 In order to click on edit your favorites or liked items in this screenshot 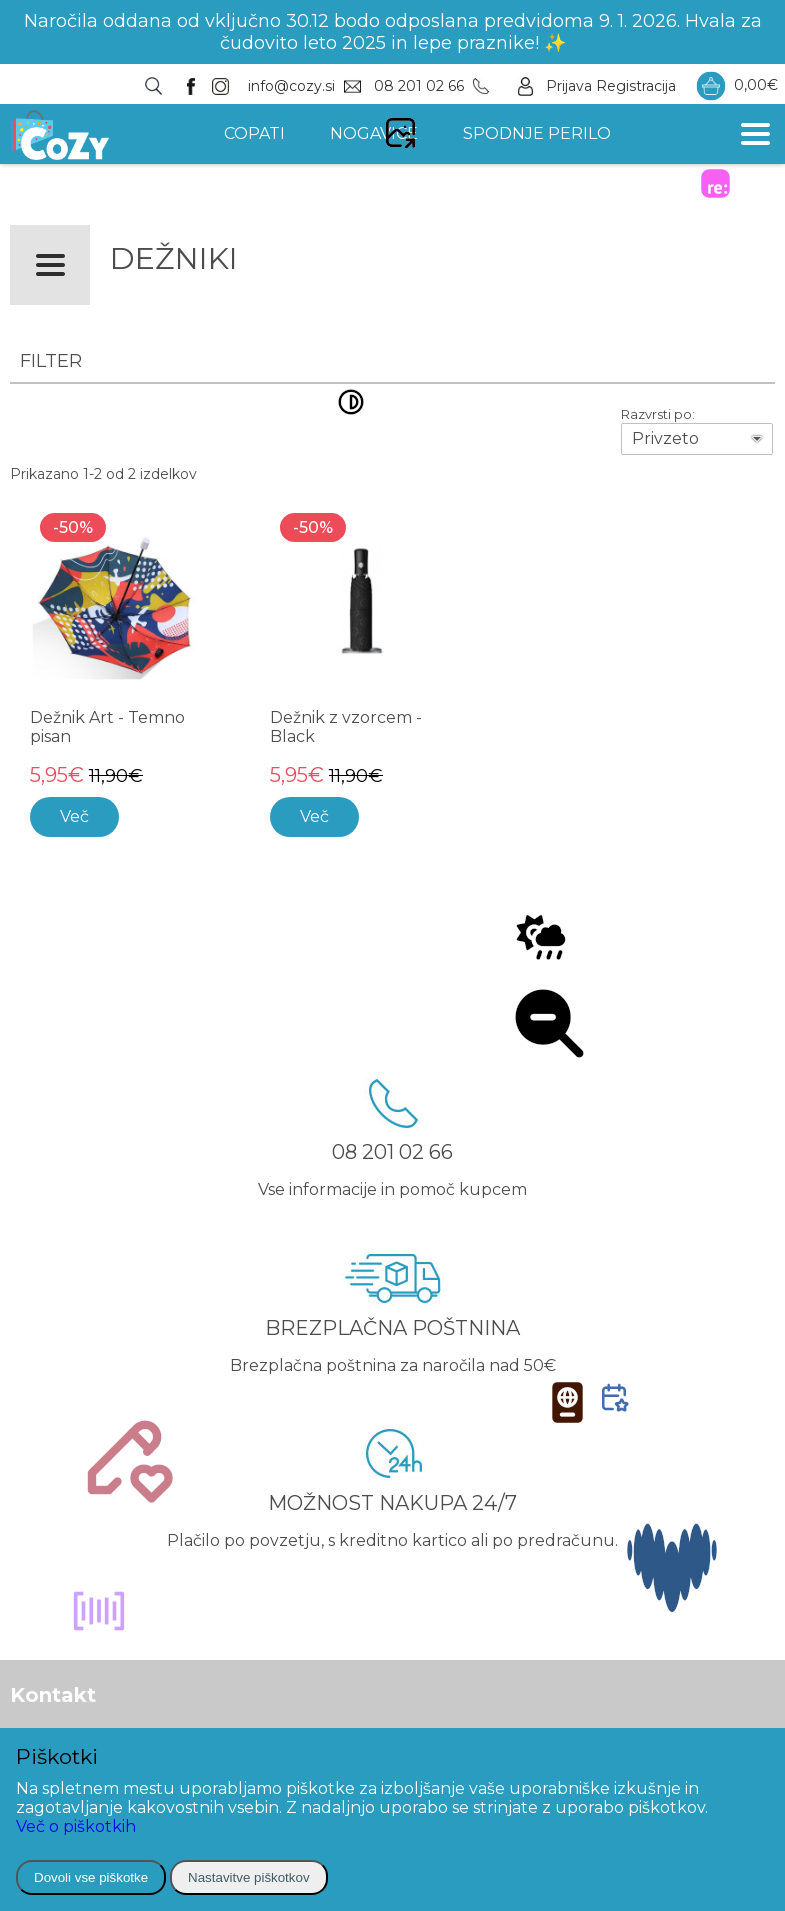, I will do `click(126, 1456)`.